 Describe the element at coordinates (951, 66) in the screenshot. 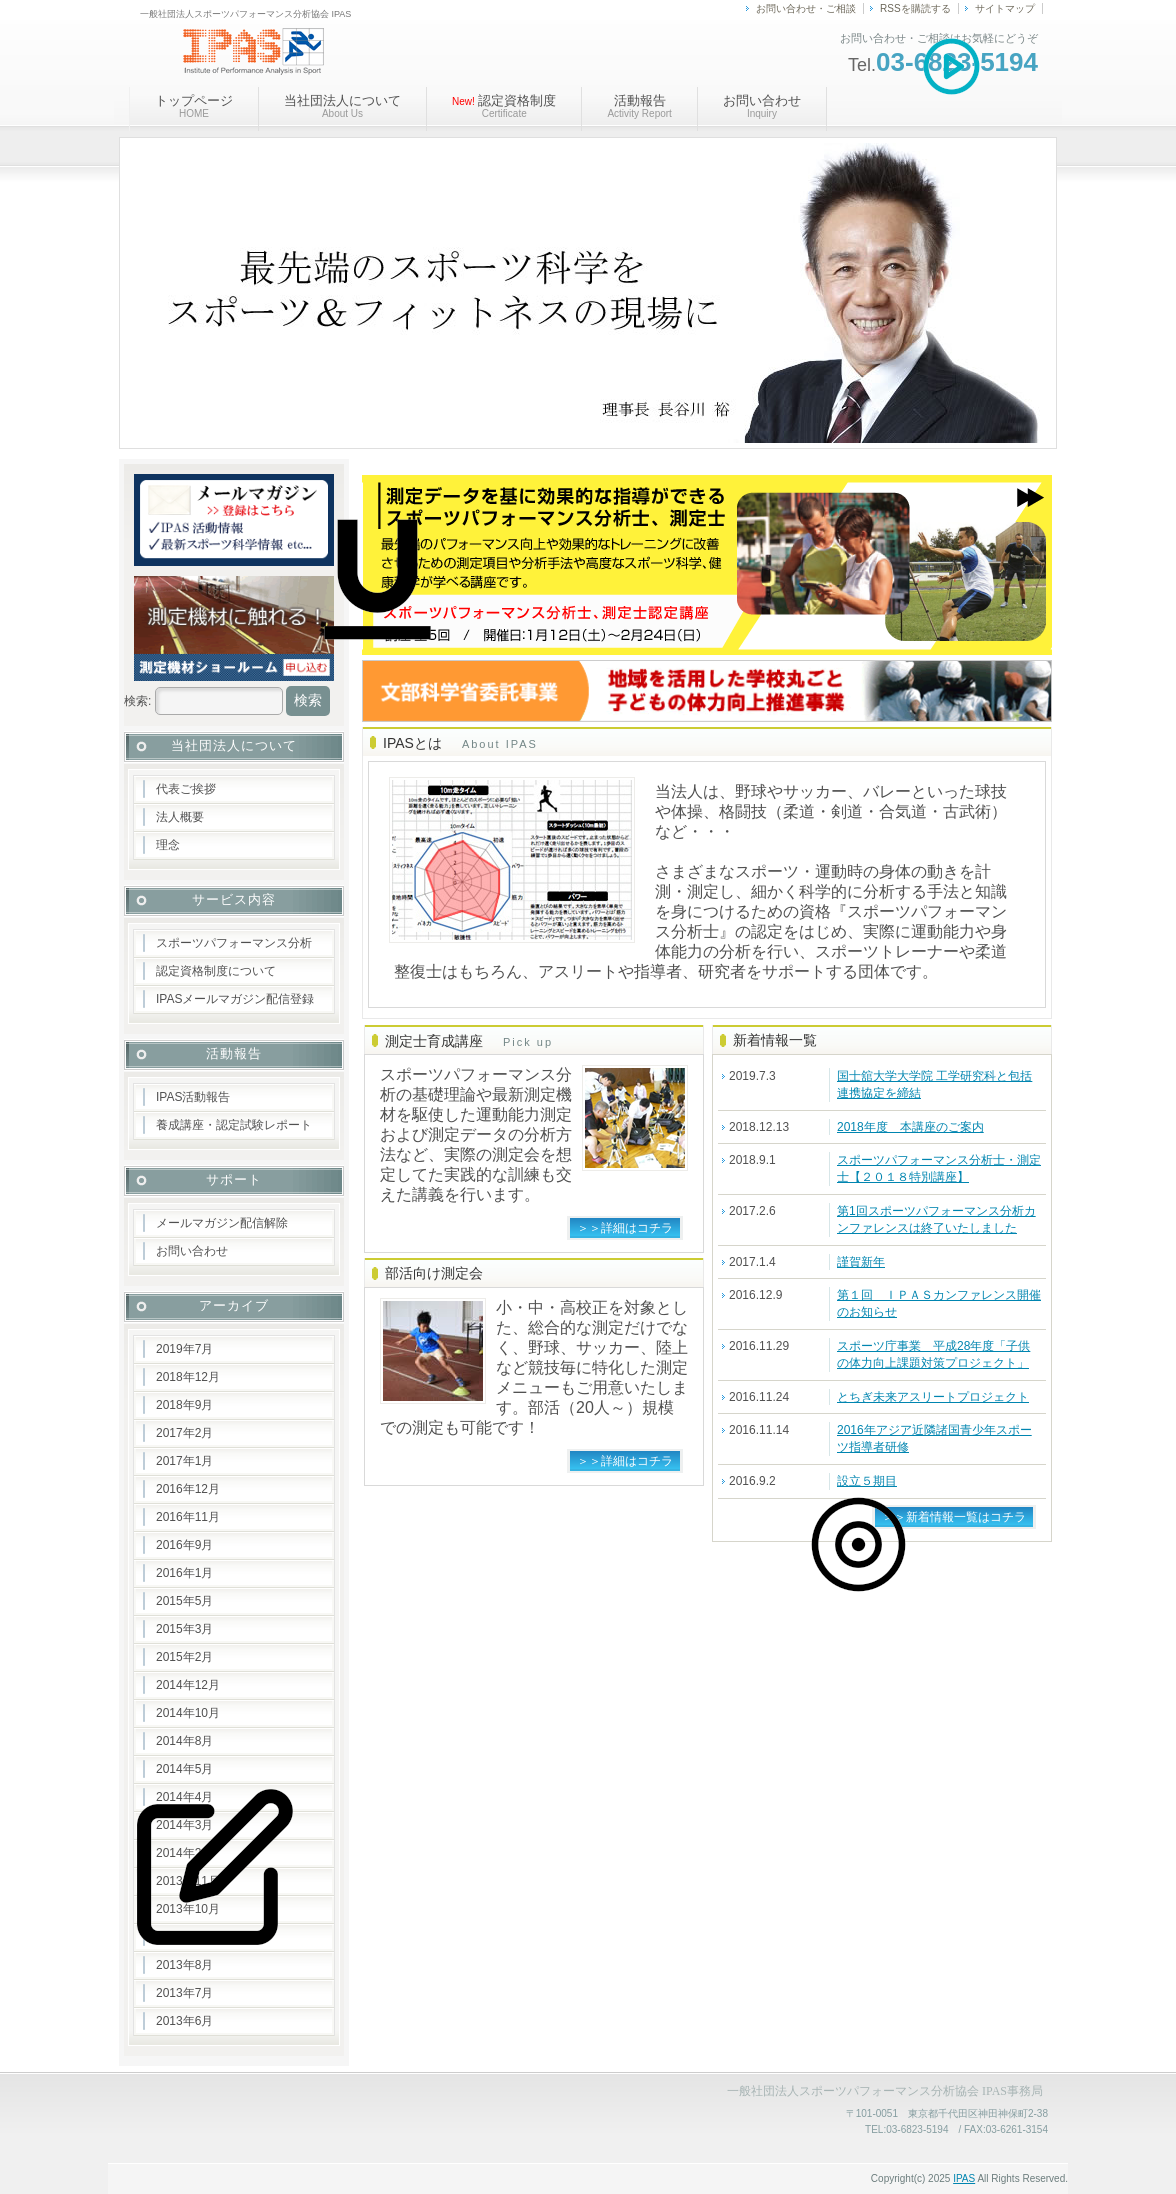

I see `play video or audio content` at that location.